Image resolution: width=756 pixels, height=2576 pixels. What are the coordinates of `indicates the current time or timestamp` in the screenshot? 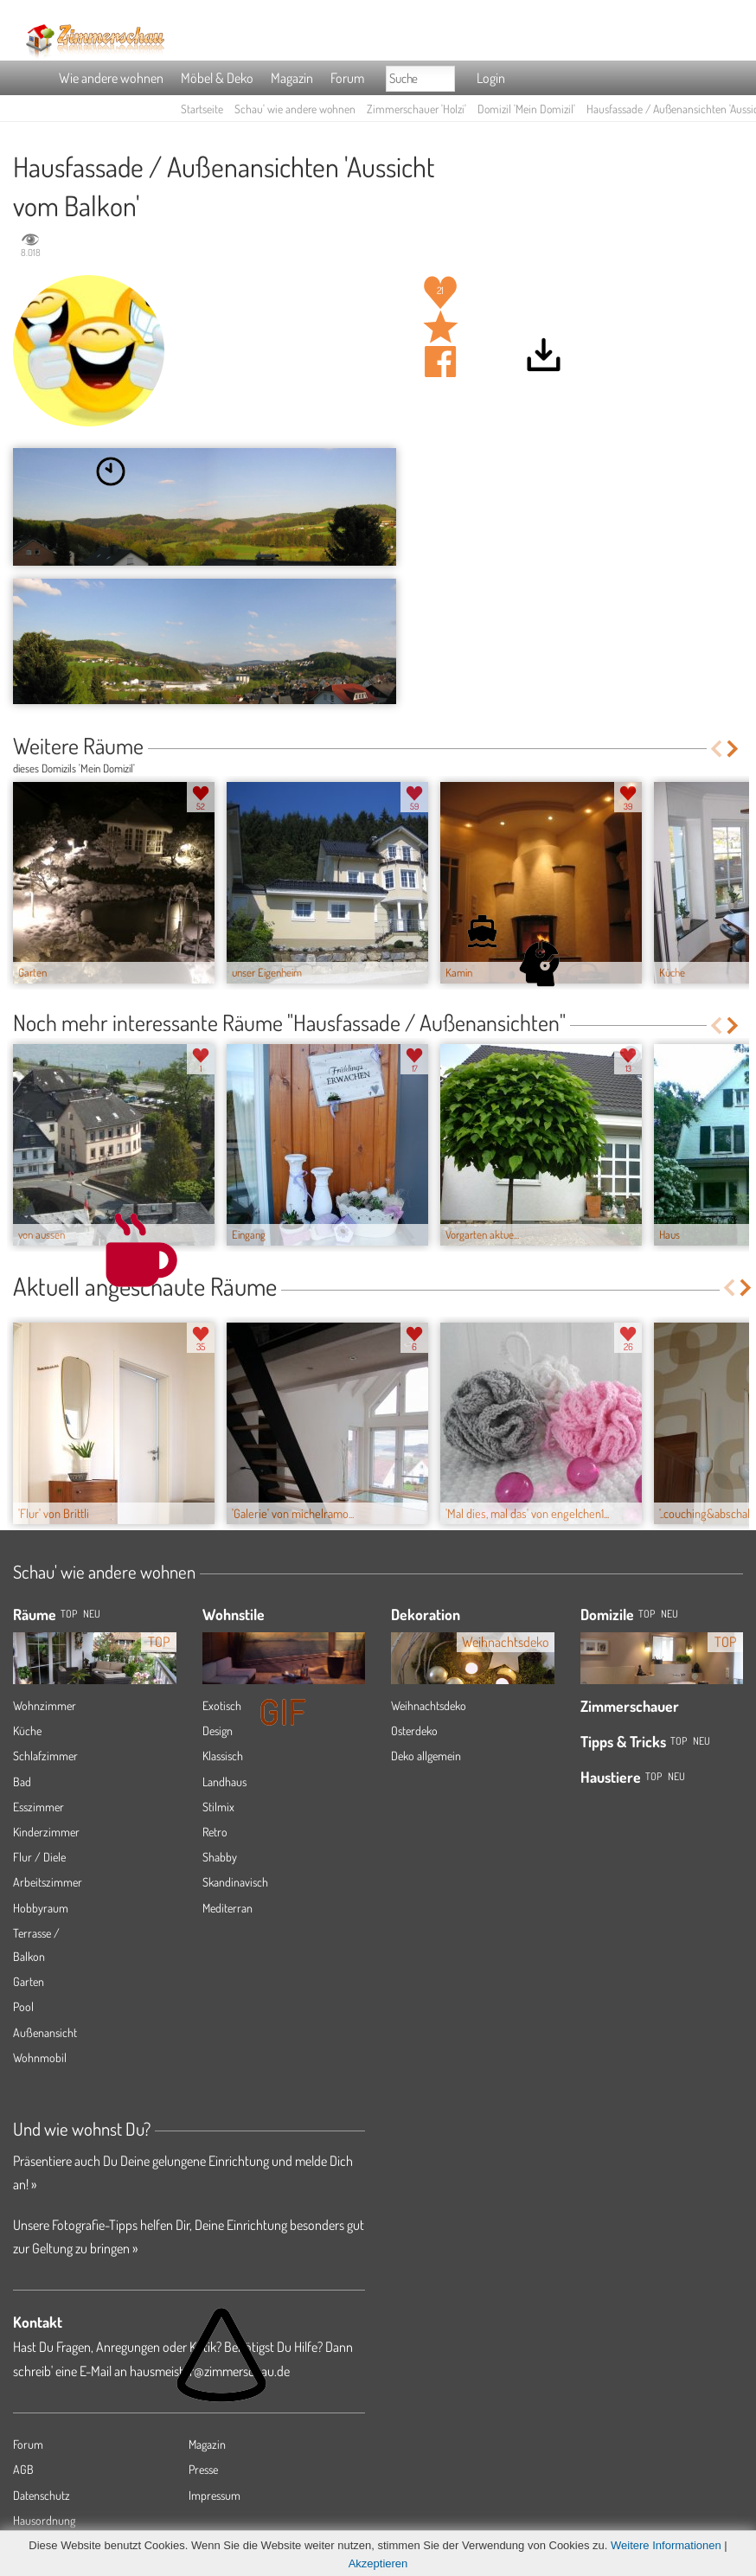 It's located at (111, 471).